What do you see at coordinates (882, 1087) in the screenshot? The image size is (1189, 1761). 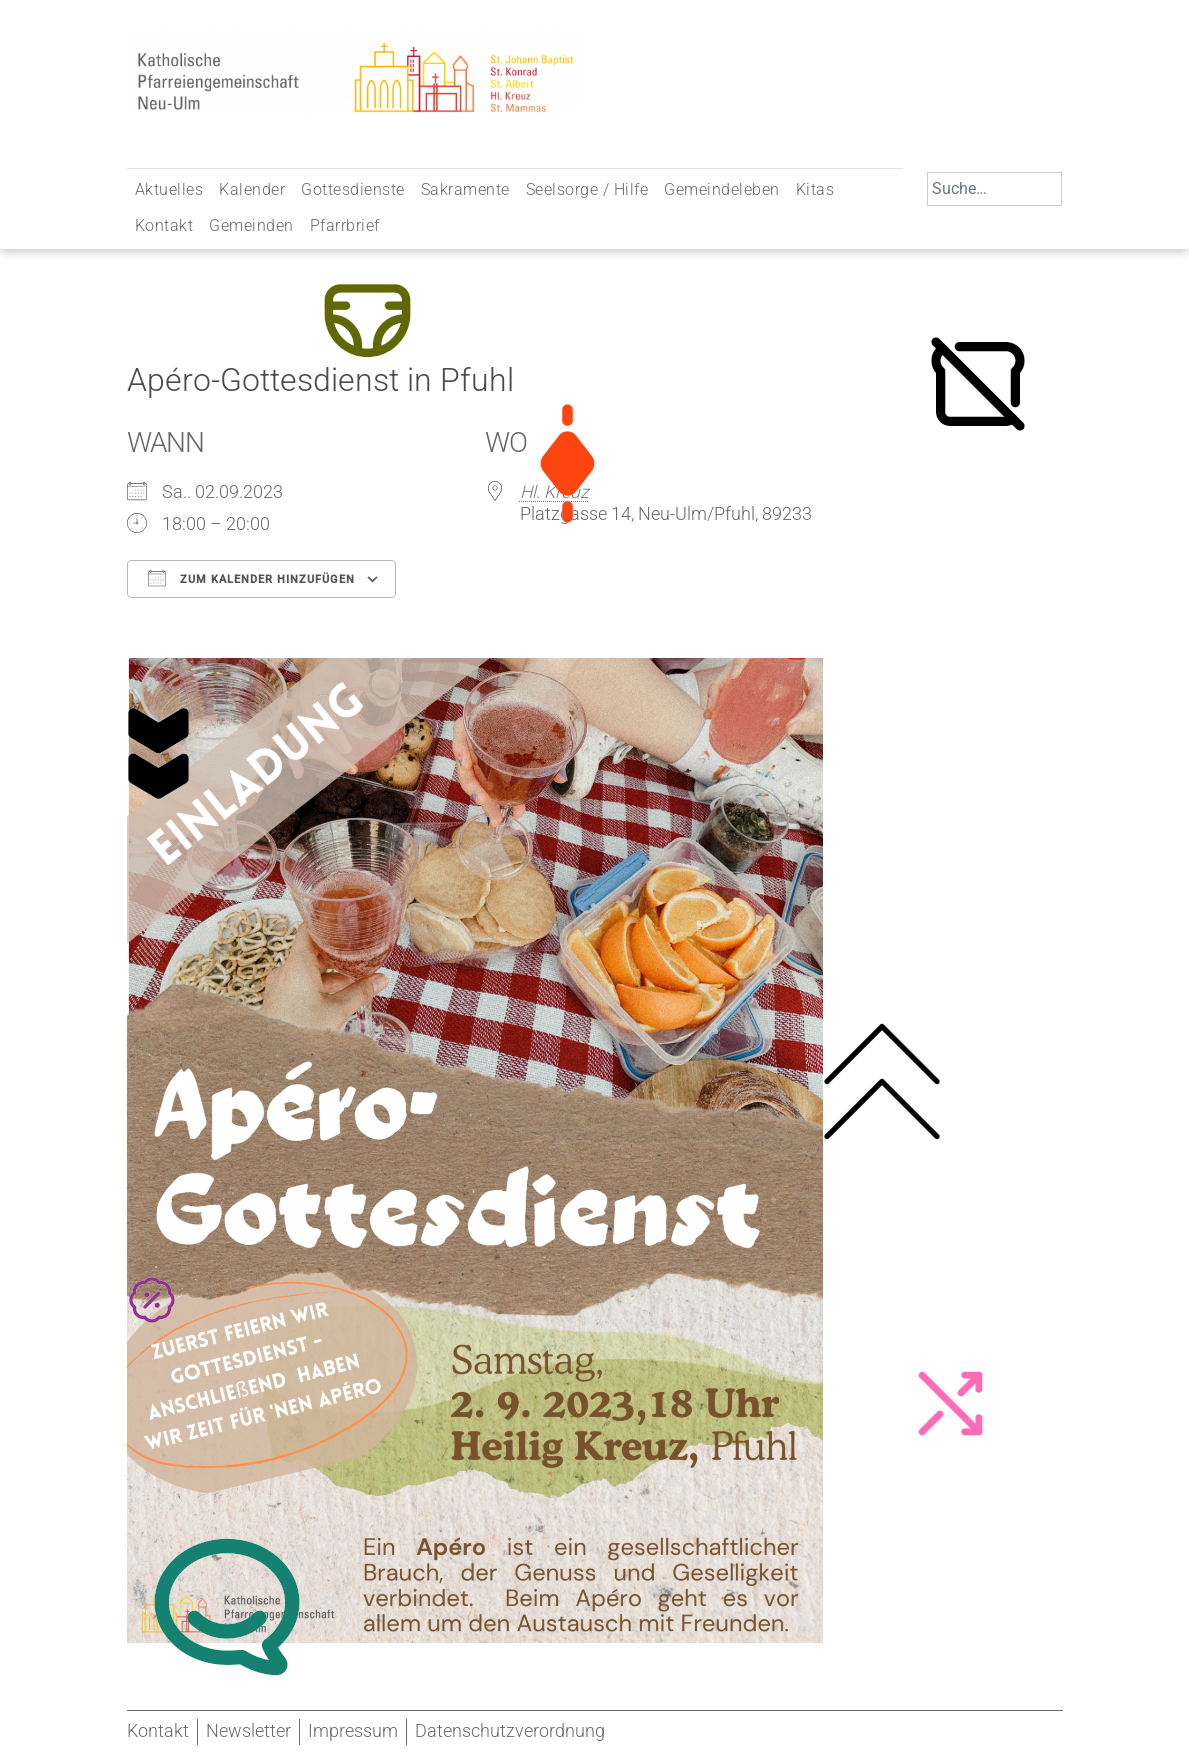 I see `collapse or minimize an expanded section` at bounding box center [882, 1087].